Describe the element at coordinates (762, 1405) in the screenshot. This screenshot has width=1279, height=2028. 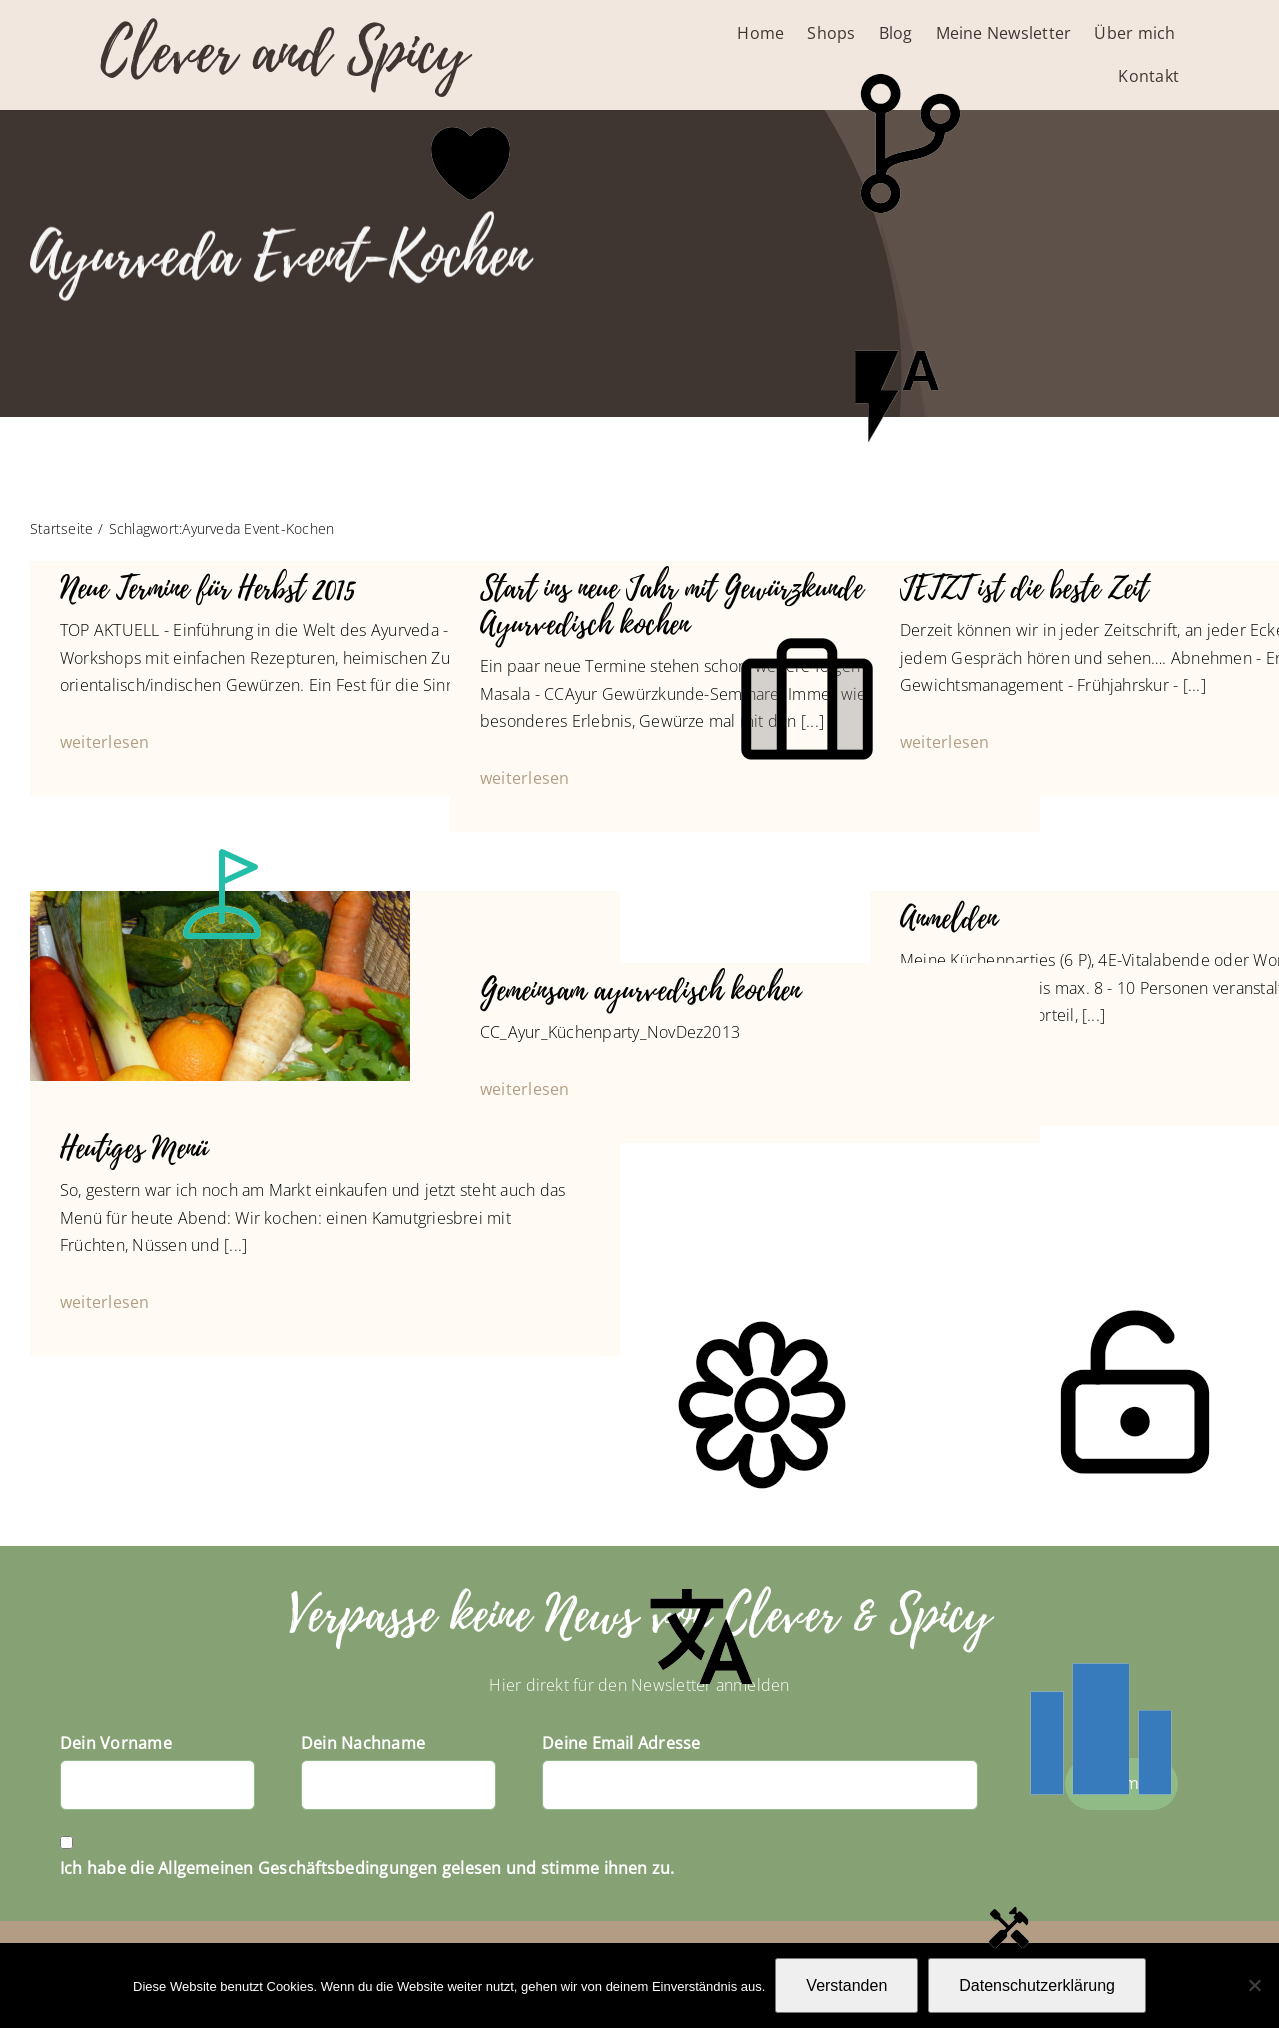
I see `access garden or plant care features` at that location.